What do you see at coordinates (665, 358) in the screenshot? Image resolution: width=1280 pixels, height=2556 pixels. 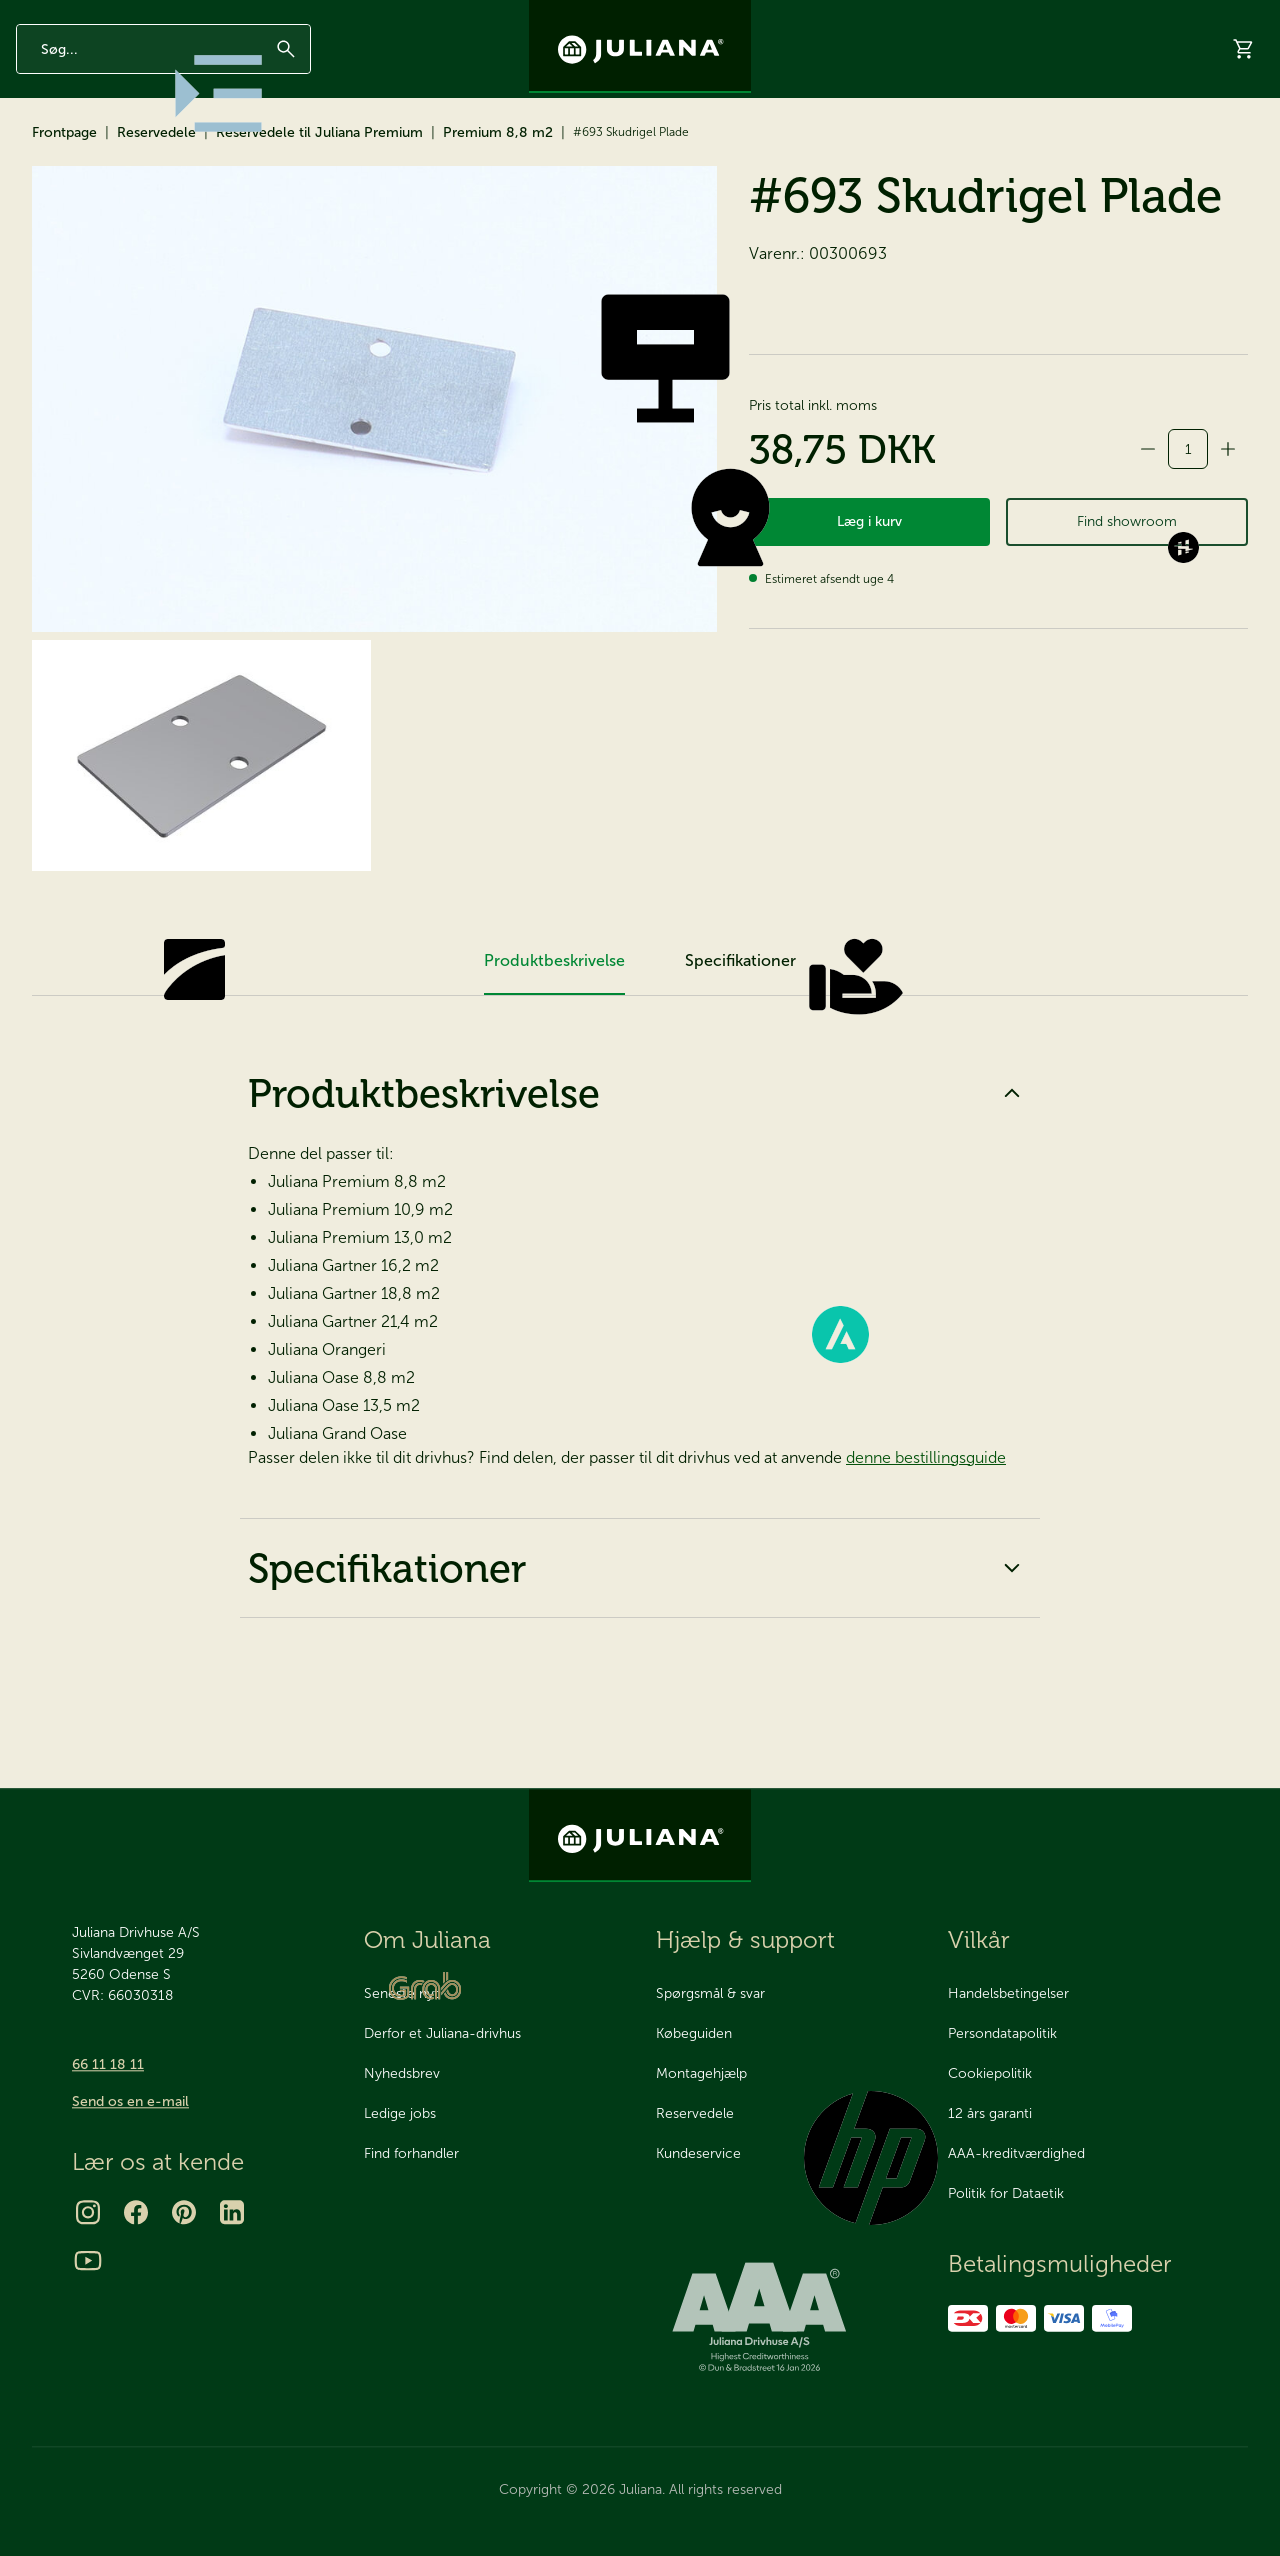 I see `indicates a reserved or held item` at bounding box center [665, 358].